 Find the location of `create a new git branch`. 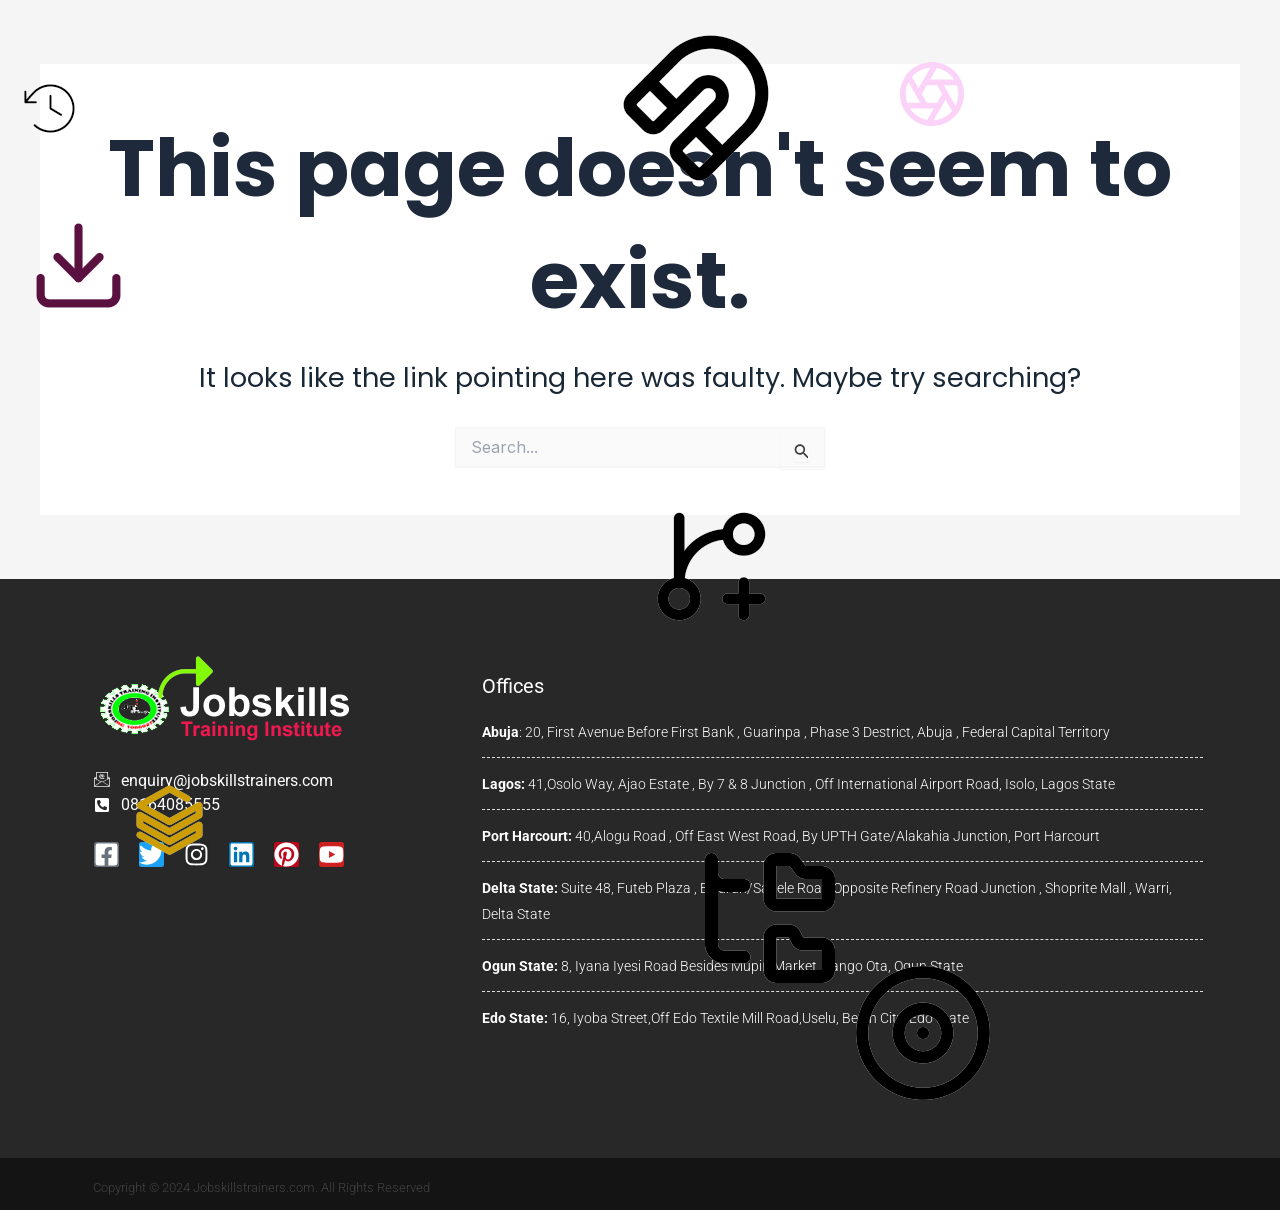

create a new git branch is located at coordinates (711, 566).